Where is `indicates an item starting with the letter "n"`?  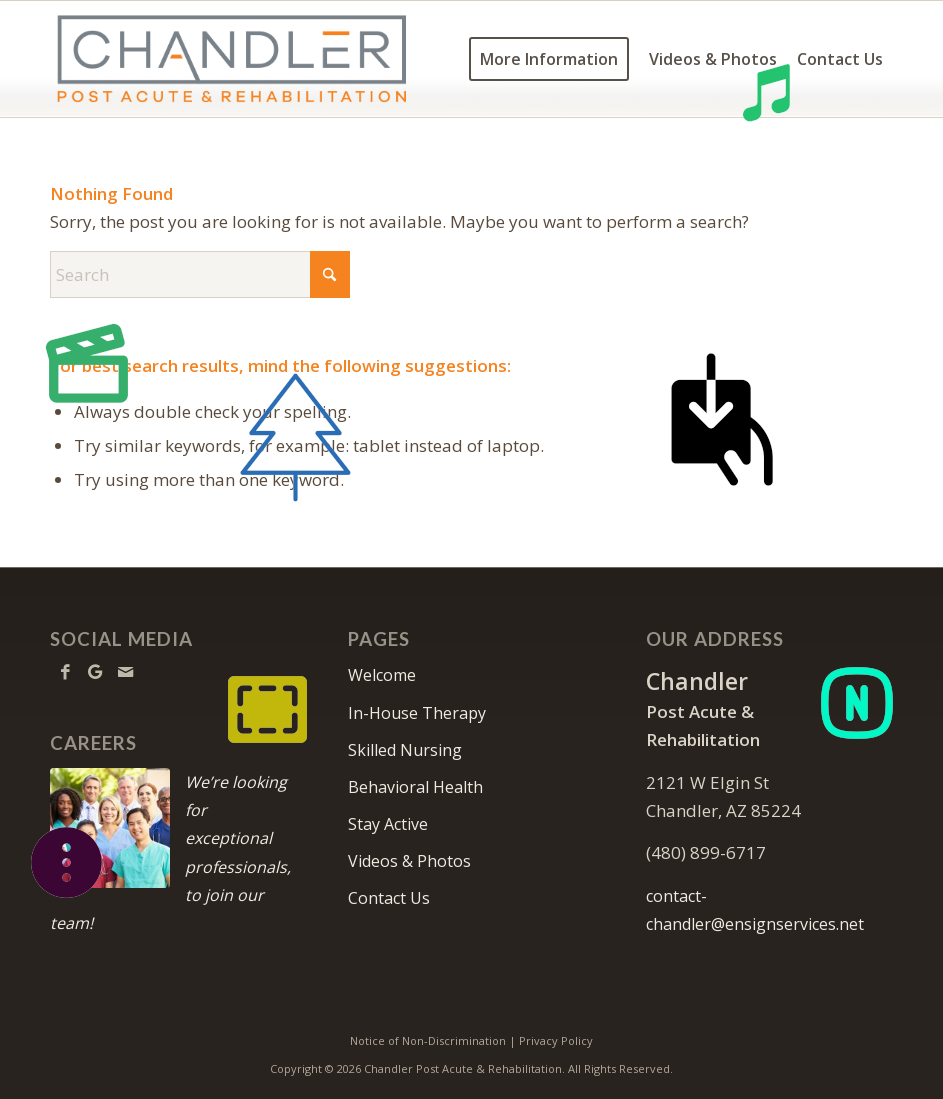 indicates an item starting with the letter "n" is located at coordinates (857, 703).